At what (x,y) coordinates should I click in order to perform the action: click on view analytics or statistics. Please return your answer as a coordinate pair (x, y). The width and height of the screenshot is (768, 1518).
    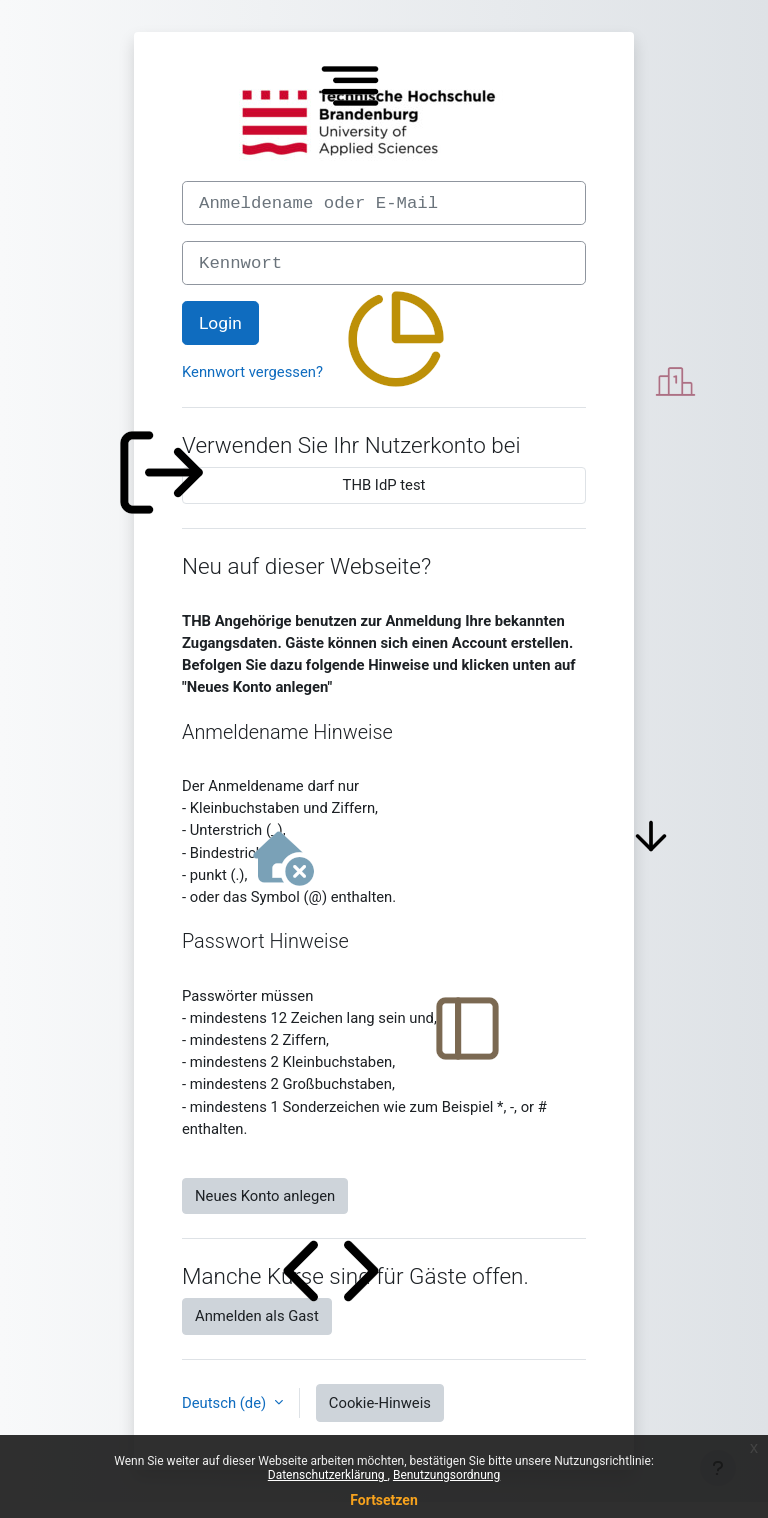
    Looking at the image, I should click on (396, 339).